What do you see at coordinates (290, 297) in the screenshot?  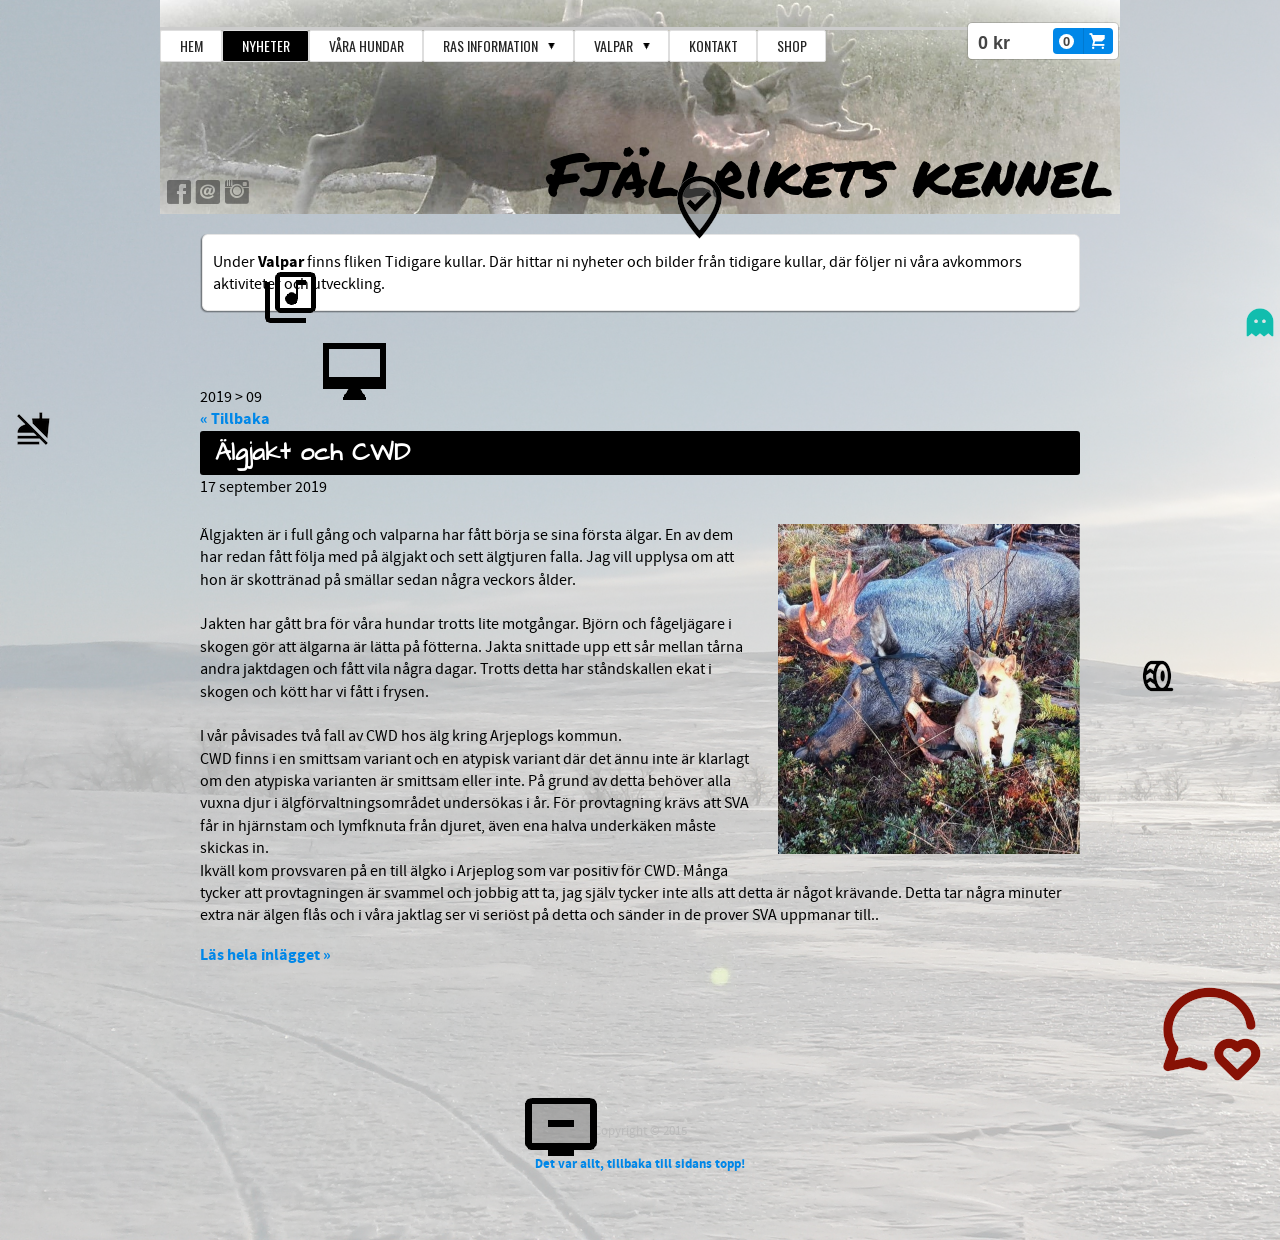 I see `access your music library` at bounding box center [290, 297].